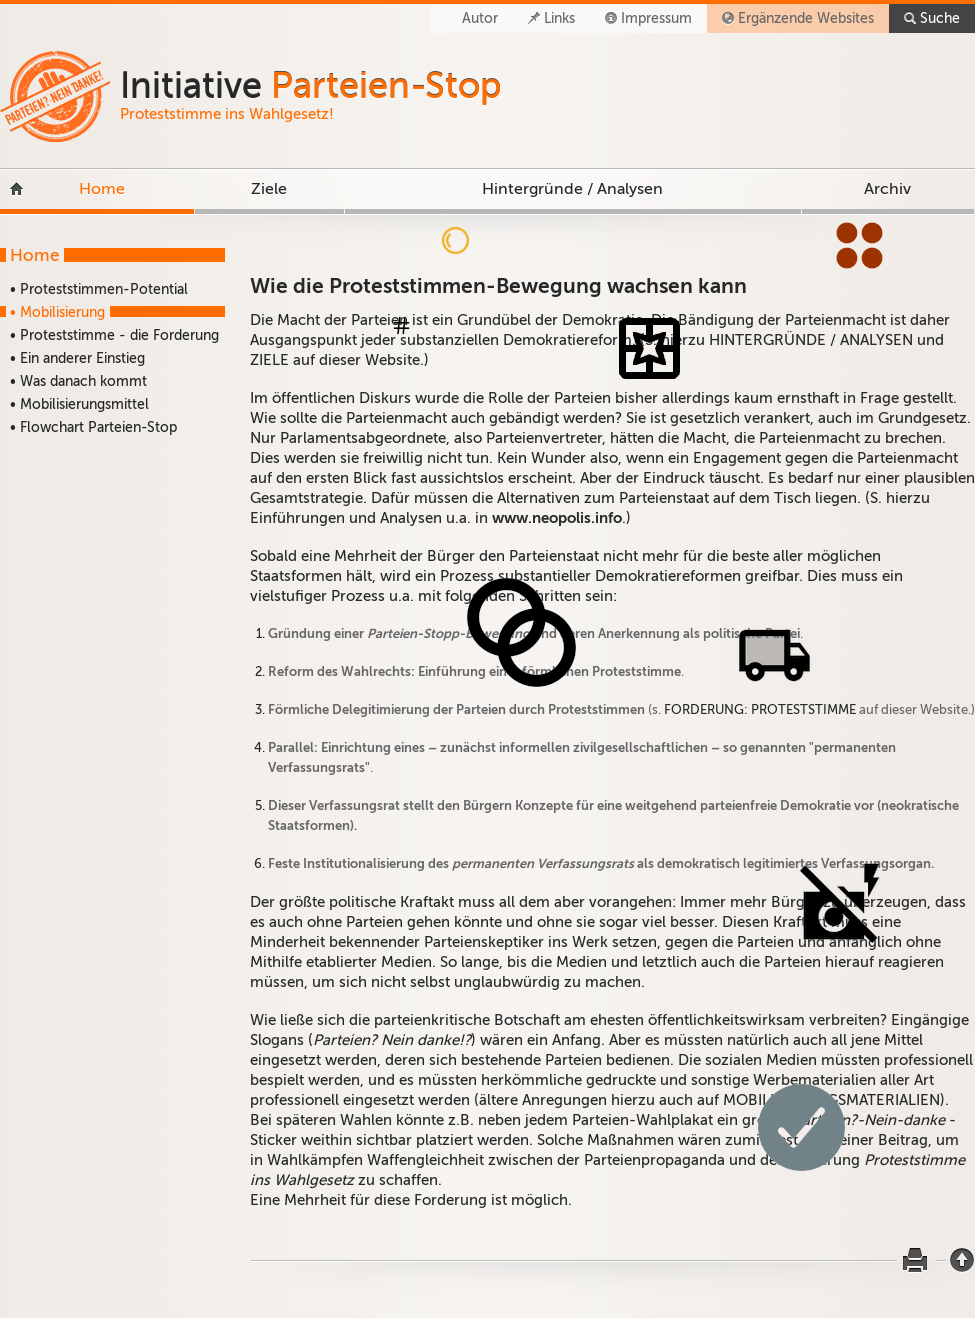  I want to click on view pages or documents, so click(649, 348).